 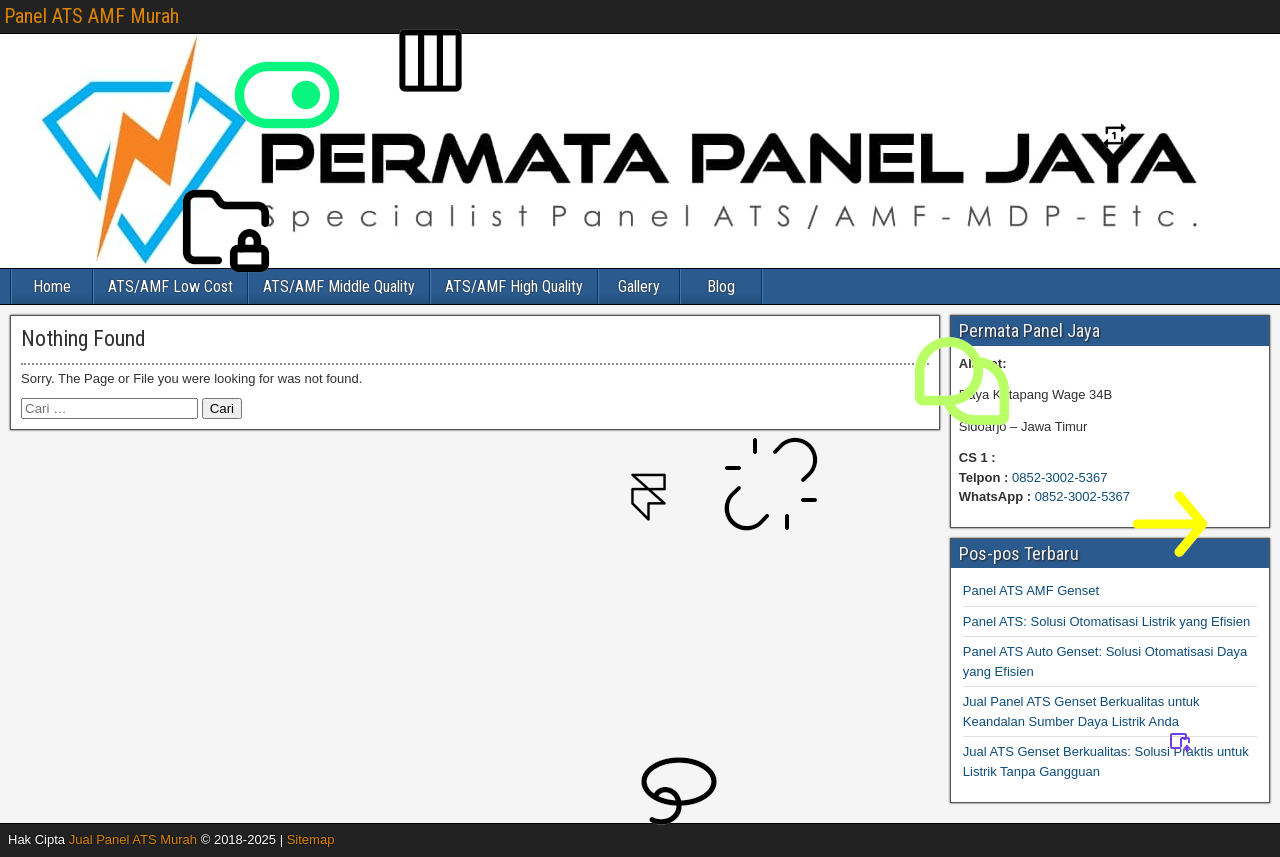 I want to click on select objects using freehand drawing, so click(x=679, y=787).